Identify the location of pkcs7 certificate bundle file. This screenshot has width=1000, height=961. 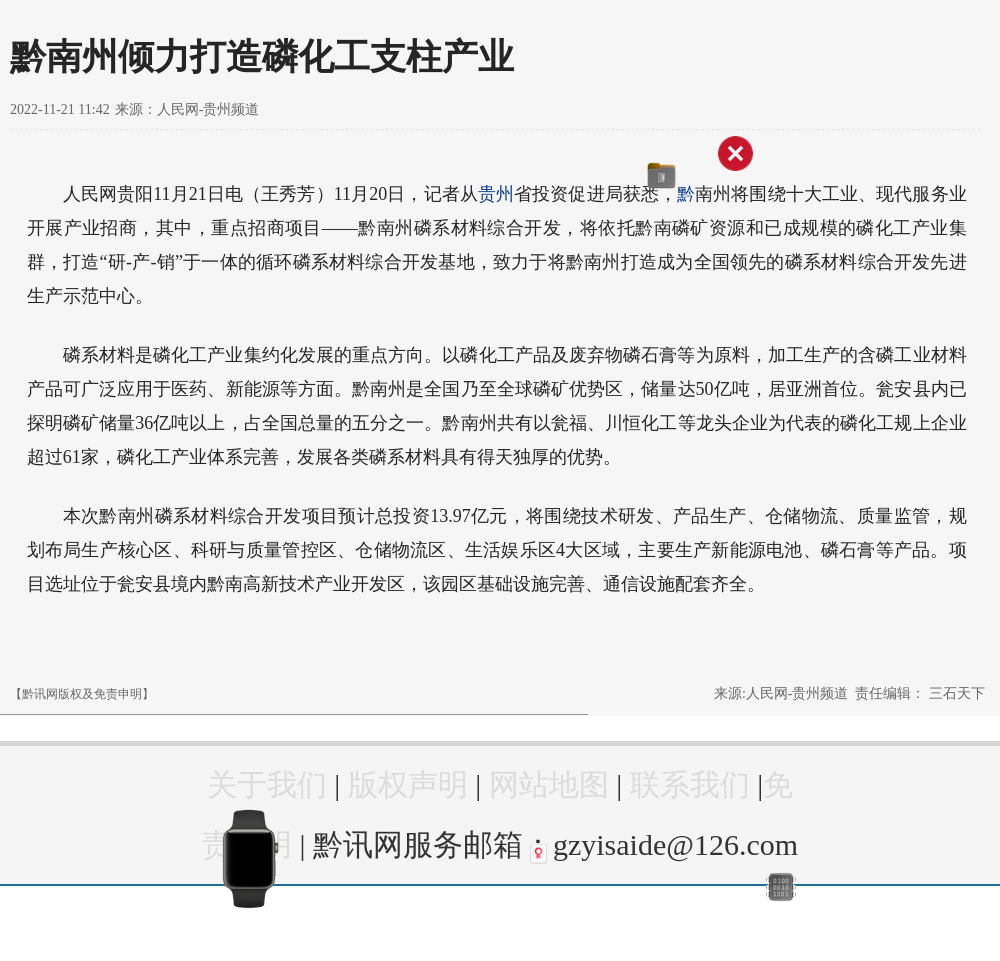
(538, 853).